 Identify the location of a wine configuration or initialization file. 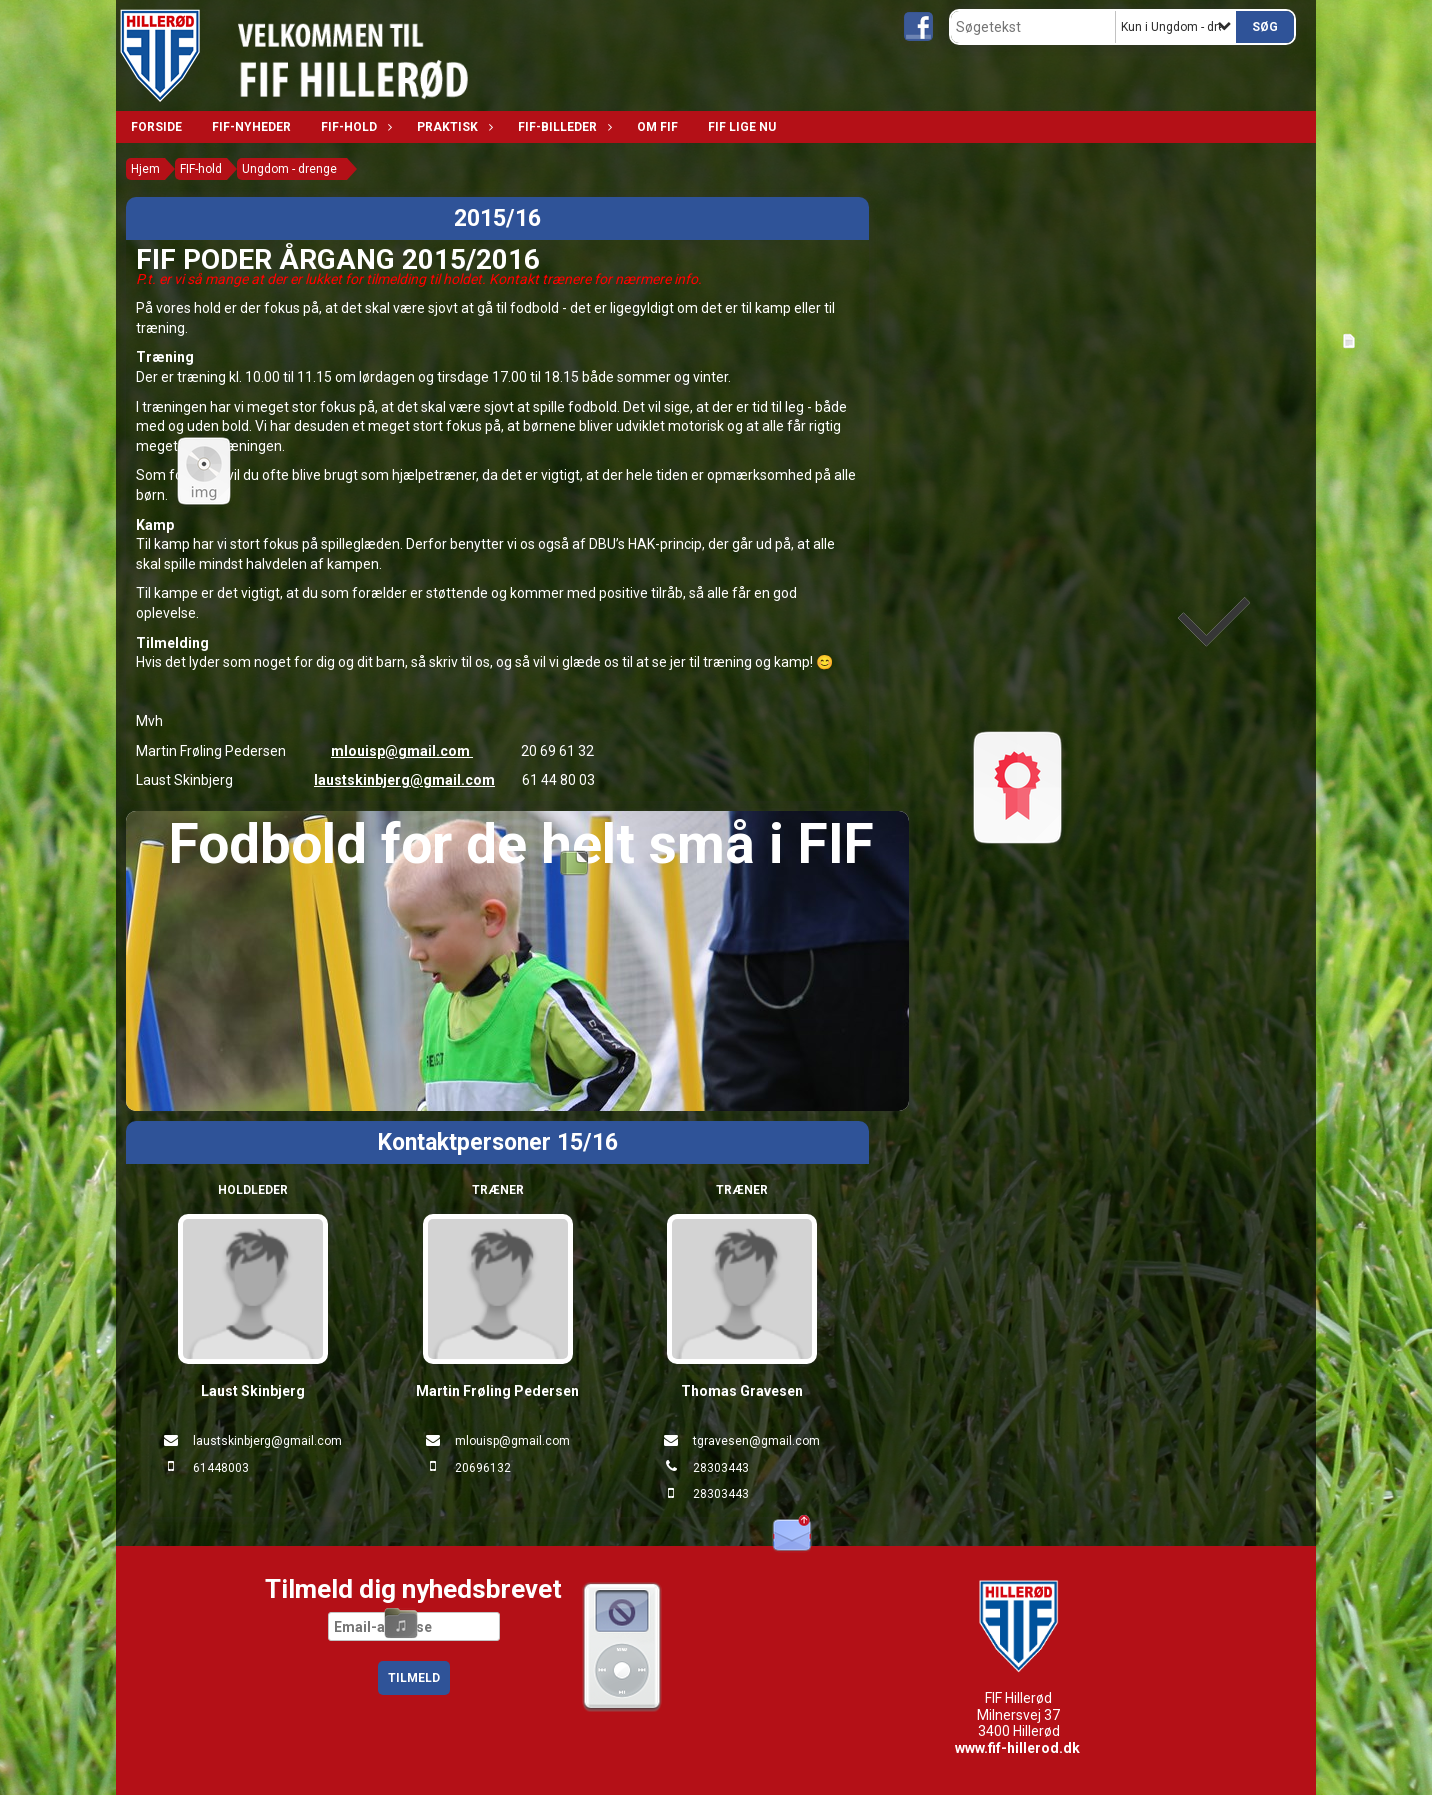
(1349, 341).